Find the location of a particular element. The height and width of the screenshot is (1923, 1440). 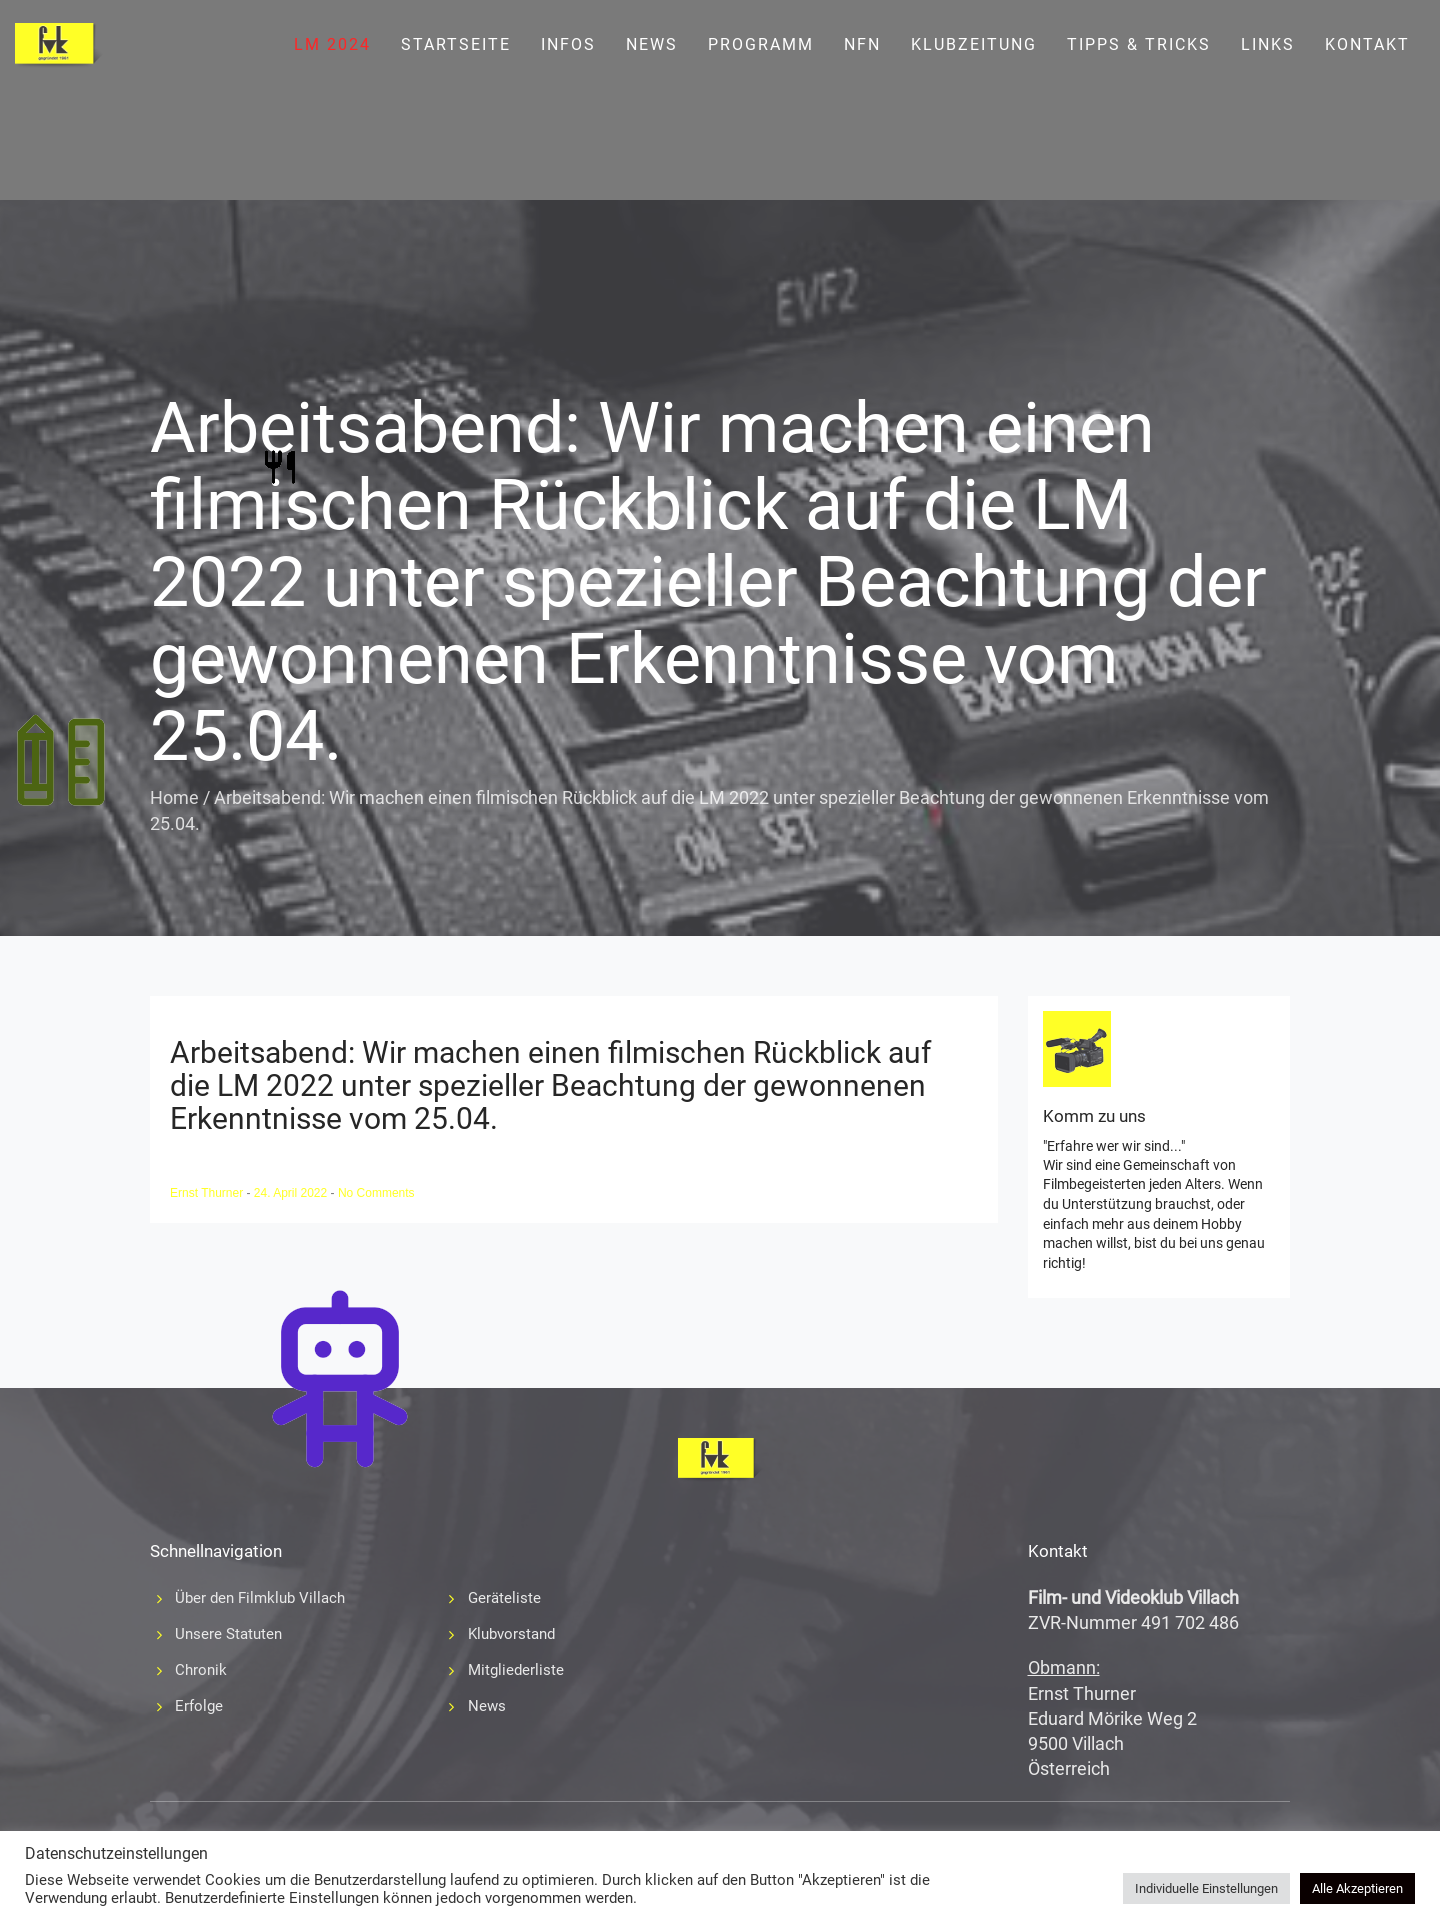

find nearby restaurants is located at coordinates (280, 467).